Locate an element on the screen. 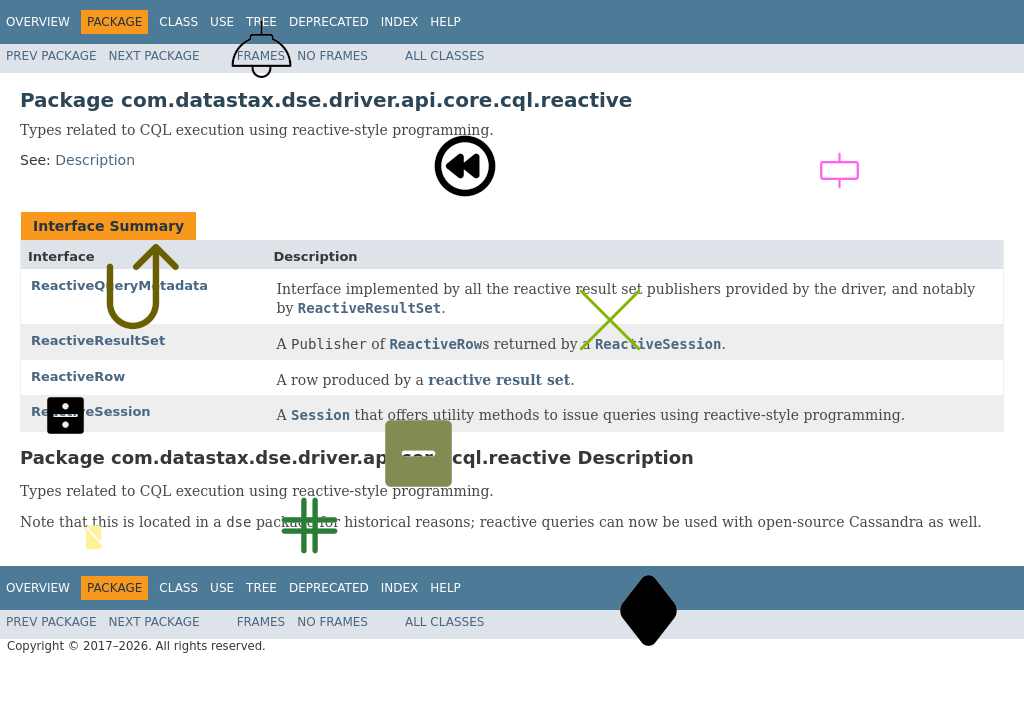 Image resolution: width=1024 pixels, height=720 pixels. apply golden ratio grid overlay is located at coordinates (309, 525).